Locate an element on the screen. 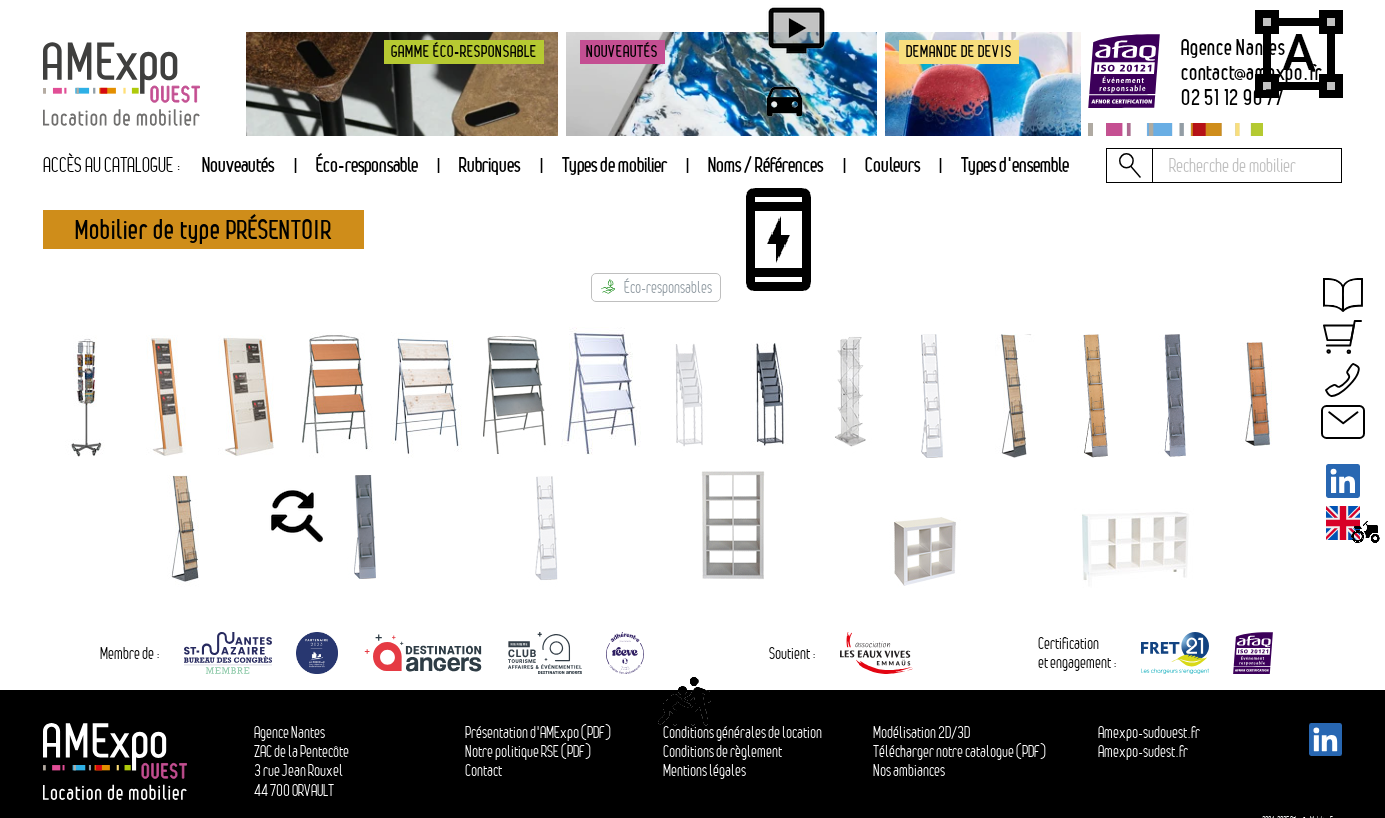 The height and width of the screenshot is (818, 1385). format or edit text box properties is located at coordinates (1299, 54).